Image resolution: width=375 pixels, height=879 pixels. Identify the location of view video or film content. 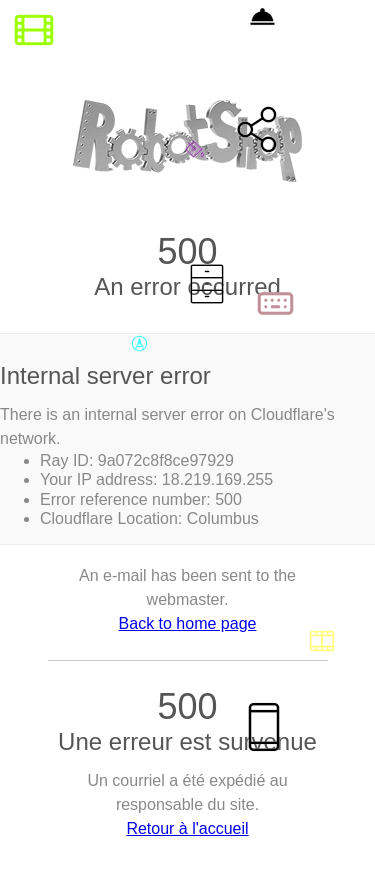
(322, 641).